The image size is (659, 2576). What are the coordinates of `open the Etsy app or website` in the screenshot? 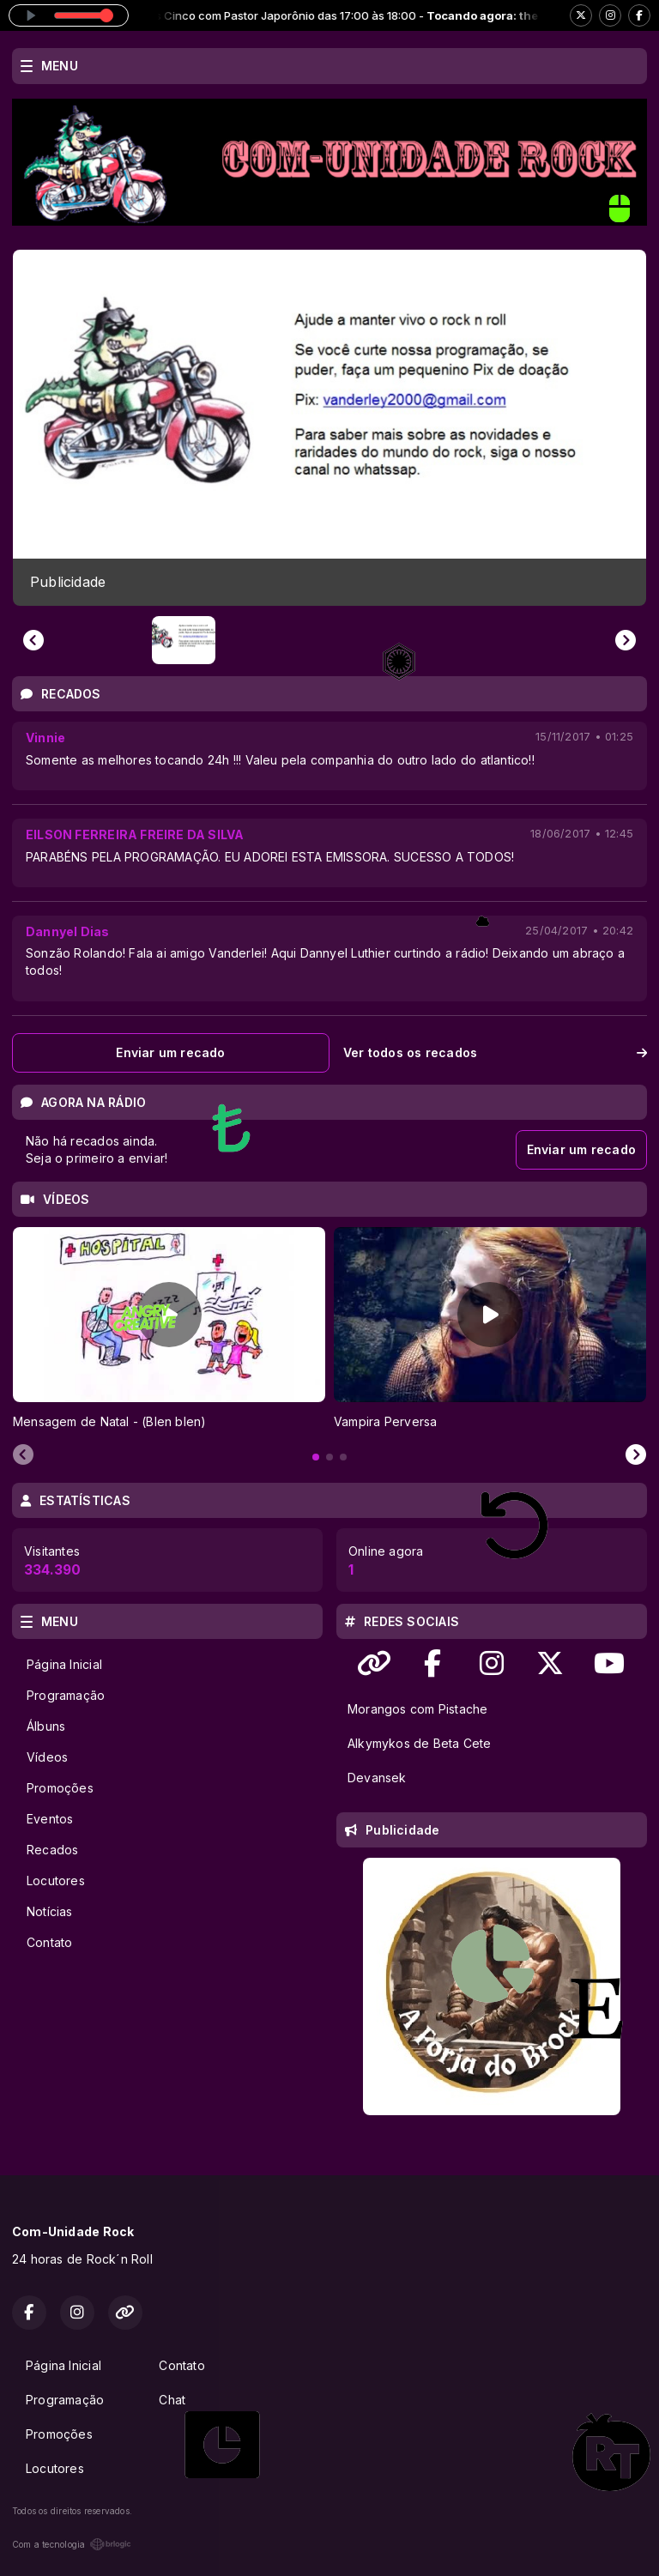 It's located at (596, 2008).